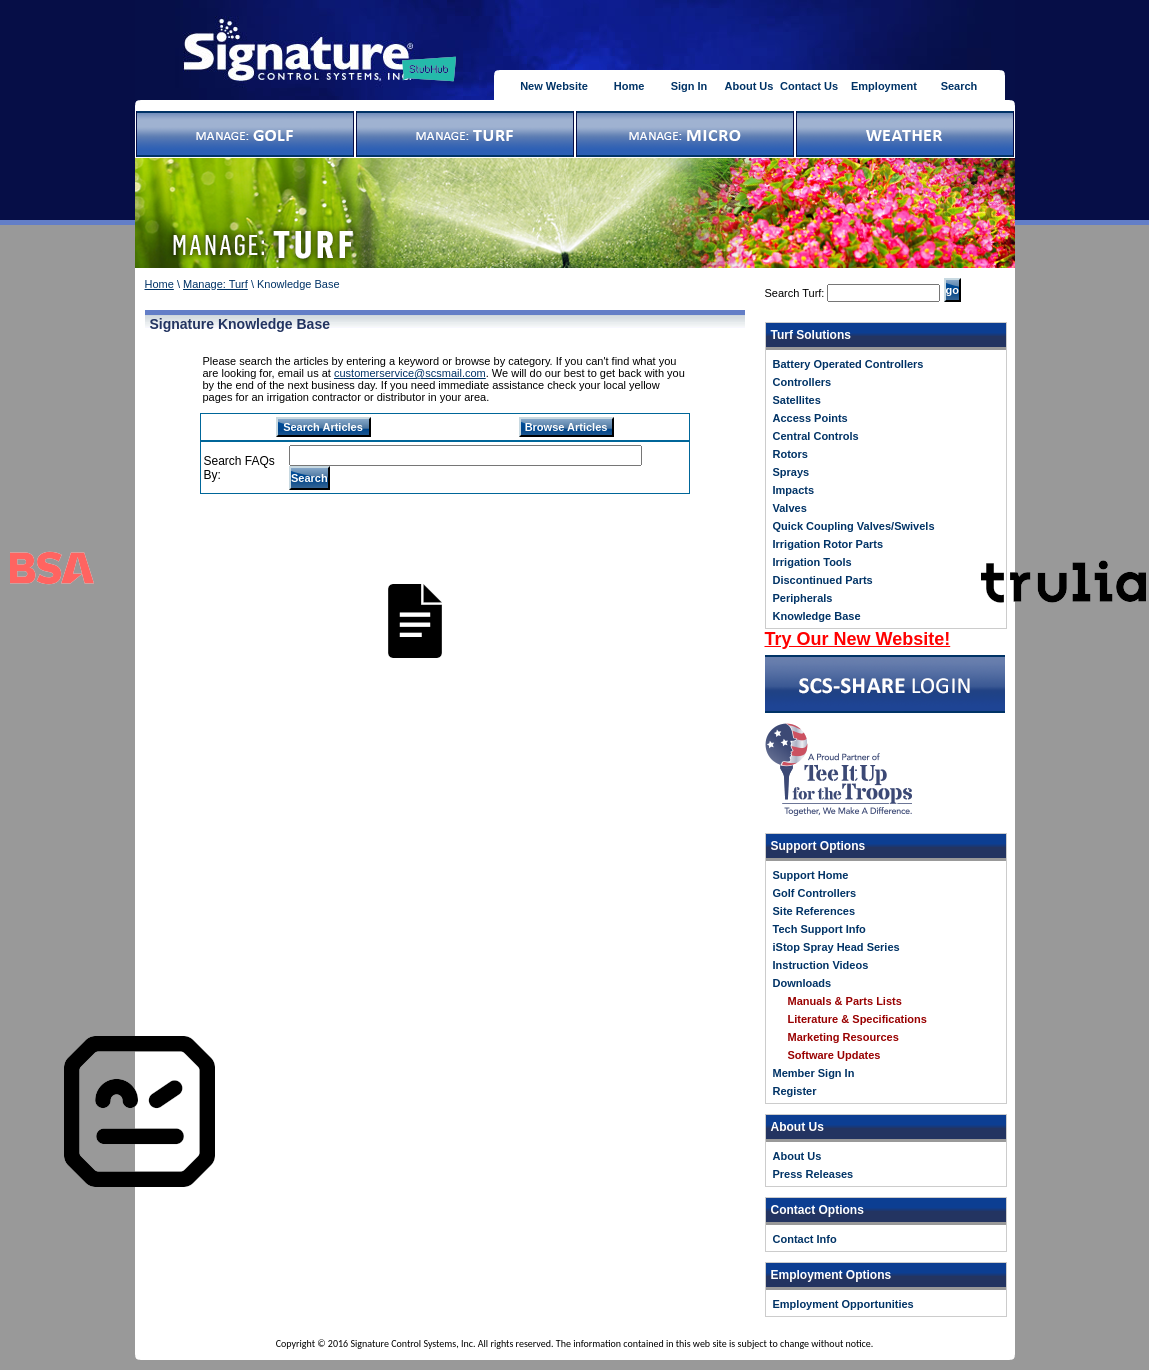 The height and width of the screenshot is (1370, 1149). What do you see at coordinates (1063, 581) in the screenshot?
I see `open the Trulia real estate app` at bounding box center [1063, 581].